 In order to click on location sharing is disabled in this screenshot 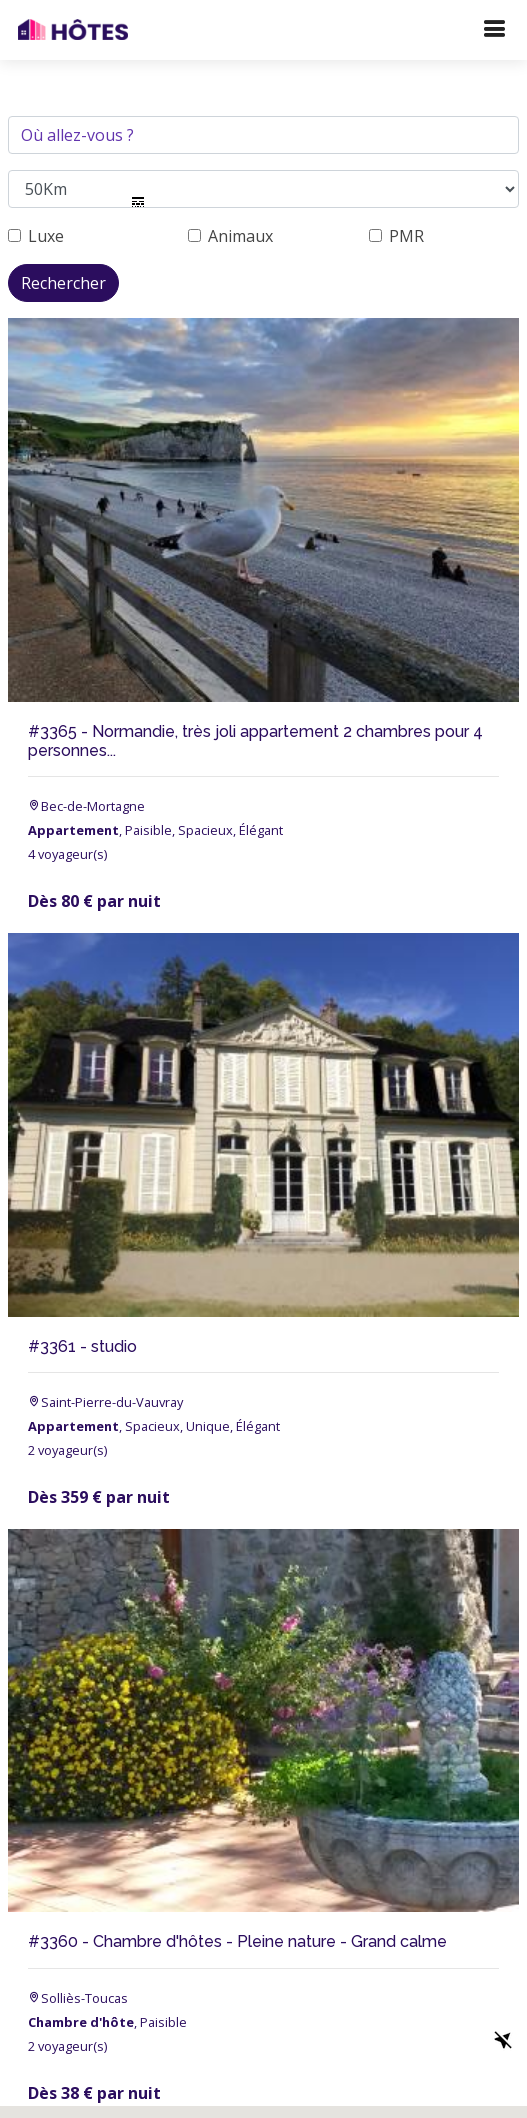, I will do `click(502, 2040)`.